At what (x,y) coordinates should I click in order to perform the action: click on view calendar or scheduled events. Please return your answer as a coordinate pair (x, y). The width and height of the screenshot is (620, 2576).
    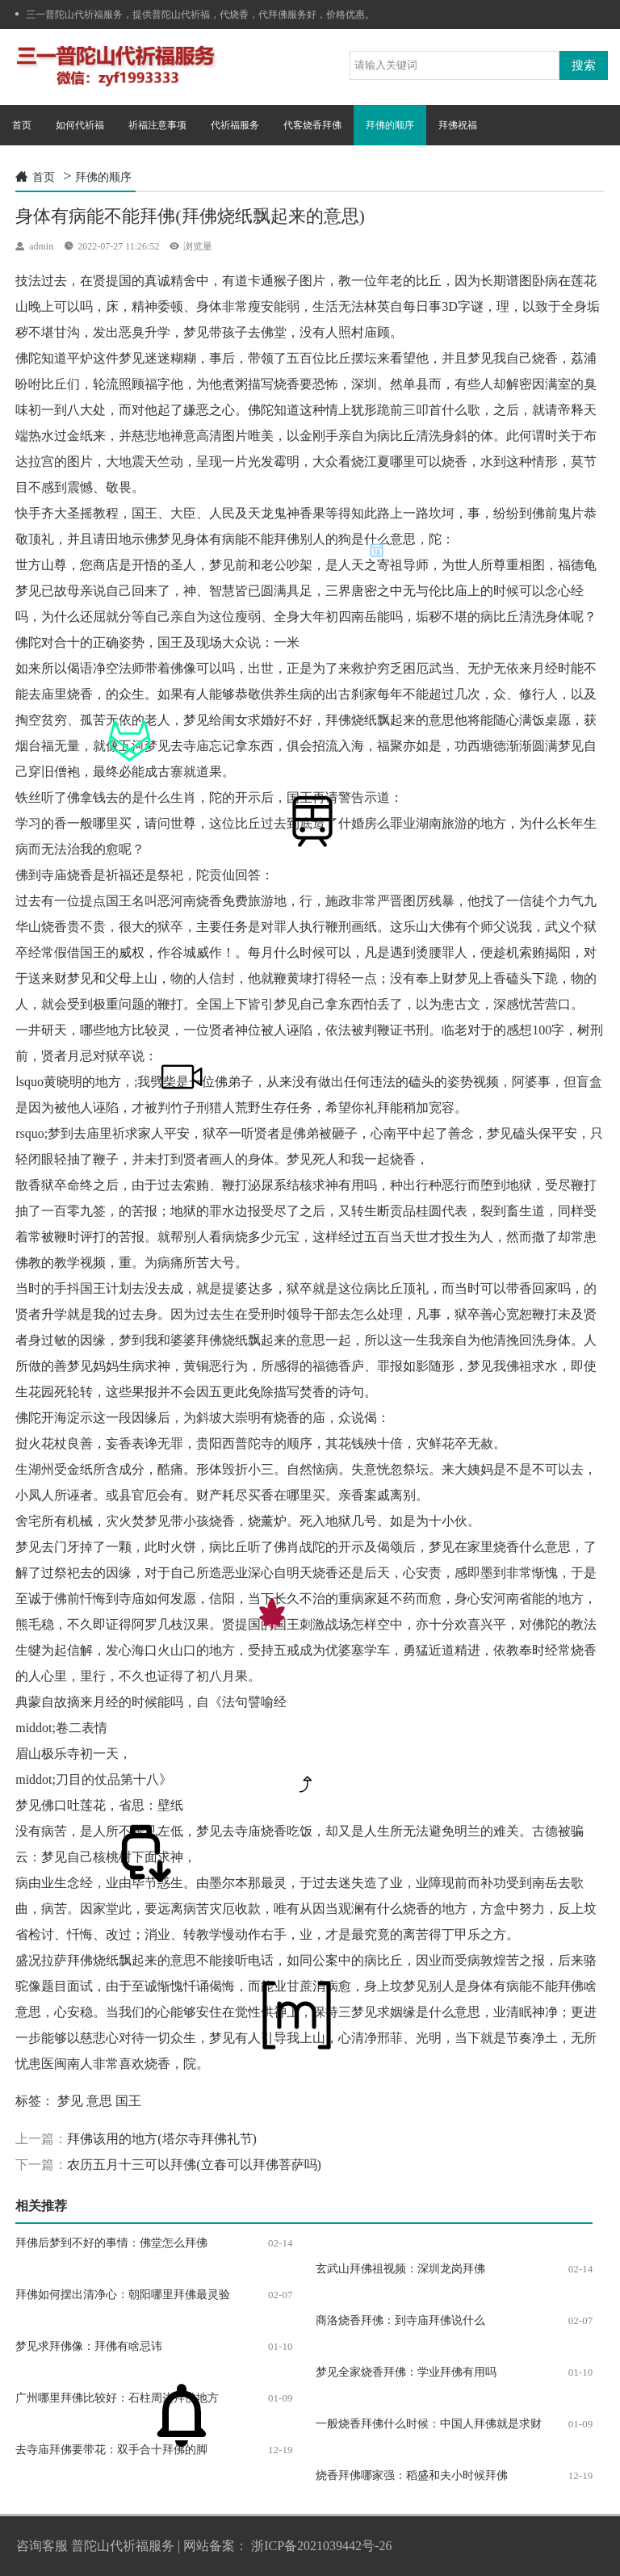
    Looking at the image, I should click on (376, 550).